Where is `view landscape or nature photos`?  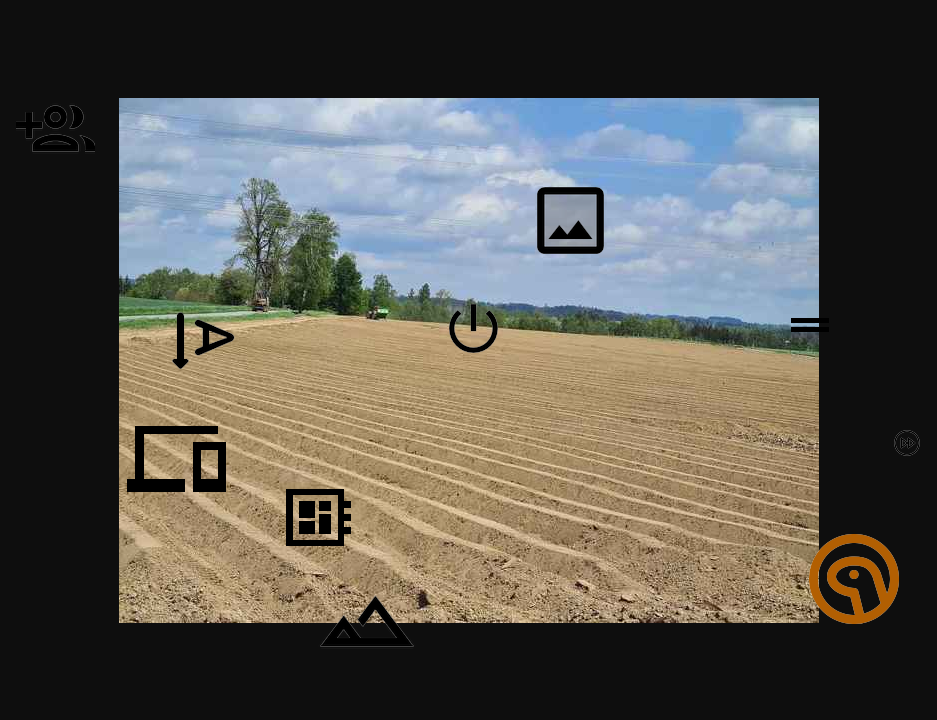 view landscape or nature photos is located at coordinates (367, 621).